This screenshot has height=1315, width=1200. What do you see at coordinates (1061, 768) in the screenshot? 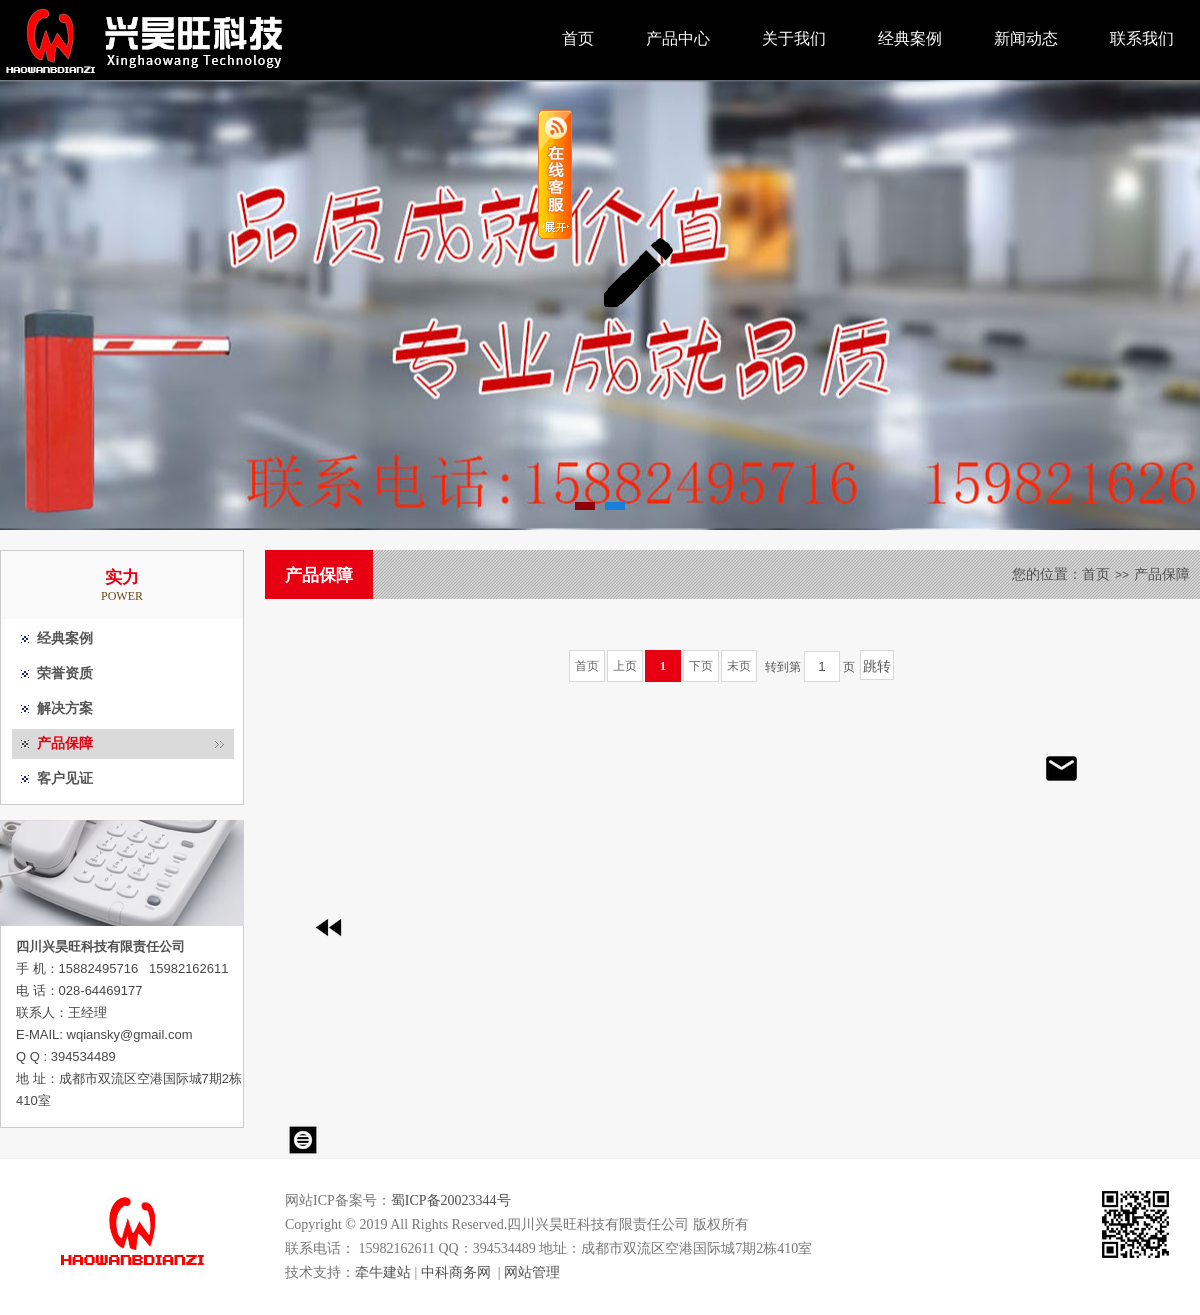
I see `open your inbox or email messages` at bounding box center [1061, 768].